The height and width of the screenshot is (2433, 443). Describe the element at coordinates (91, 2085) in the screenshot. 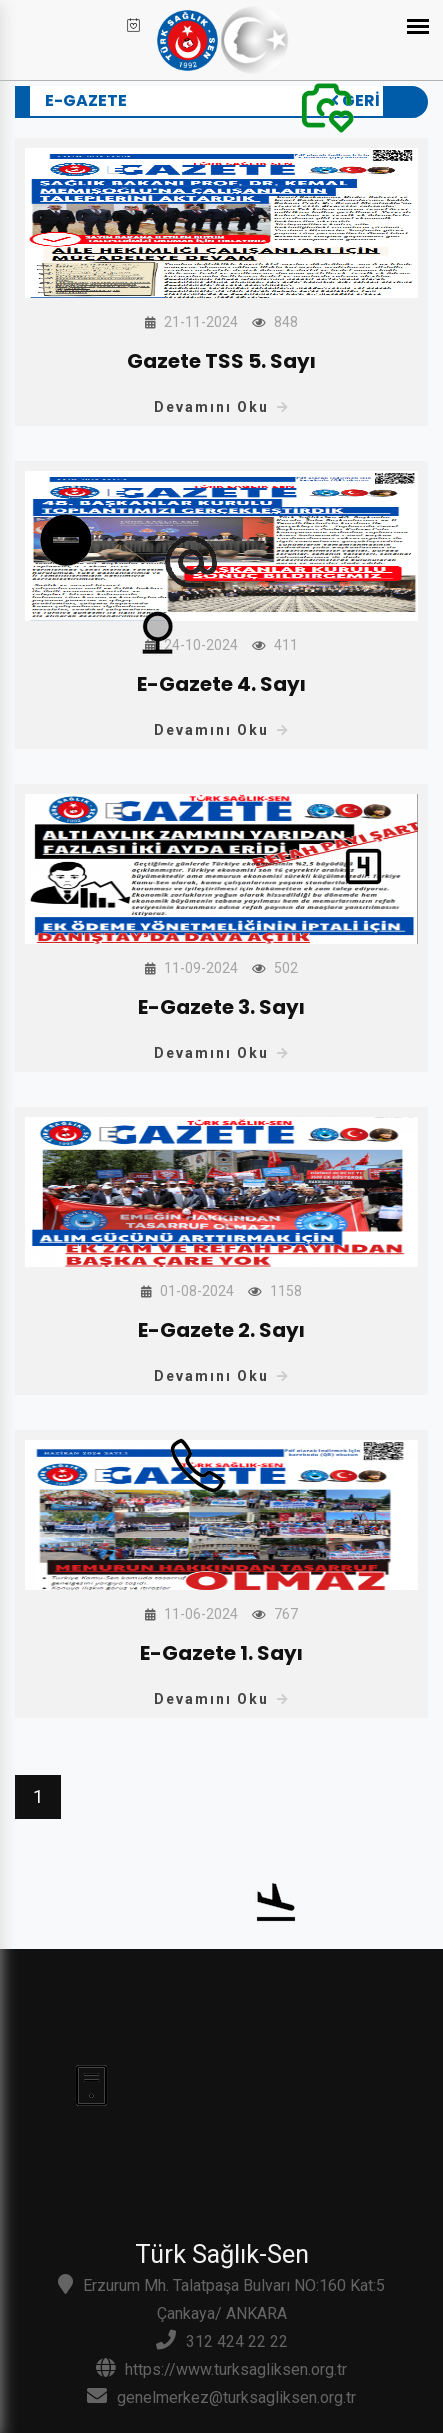

I see `access desktop computer or server settings` at that location.